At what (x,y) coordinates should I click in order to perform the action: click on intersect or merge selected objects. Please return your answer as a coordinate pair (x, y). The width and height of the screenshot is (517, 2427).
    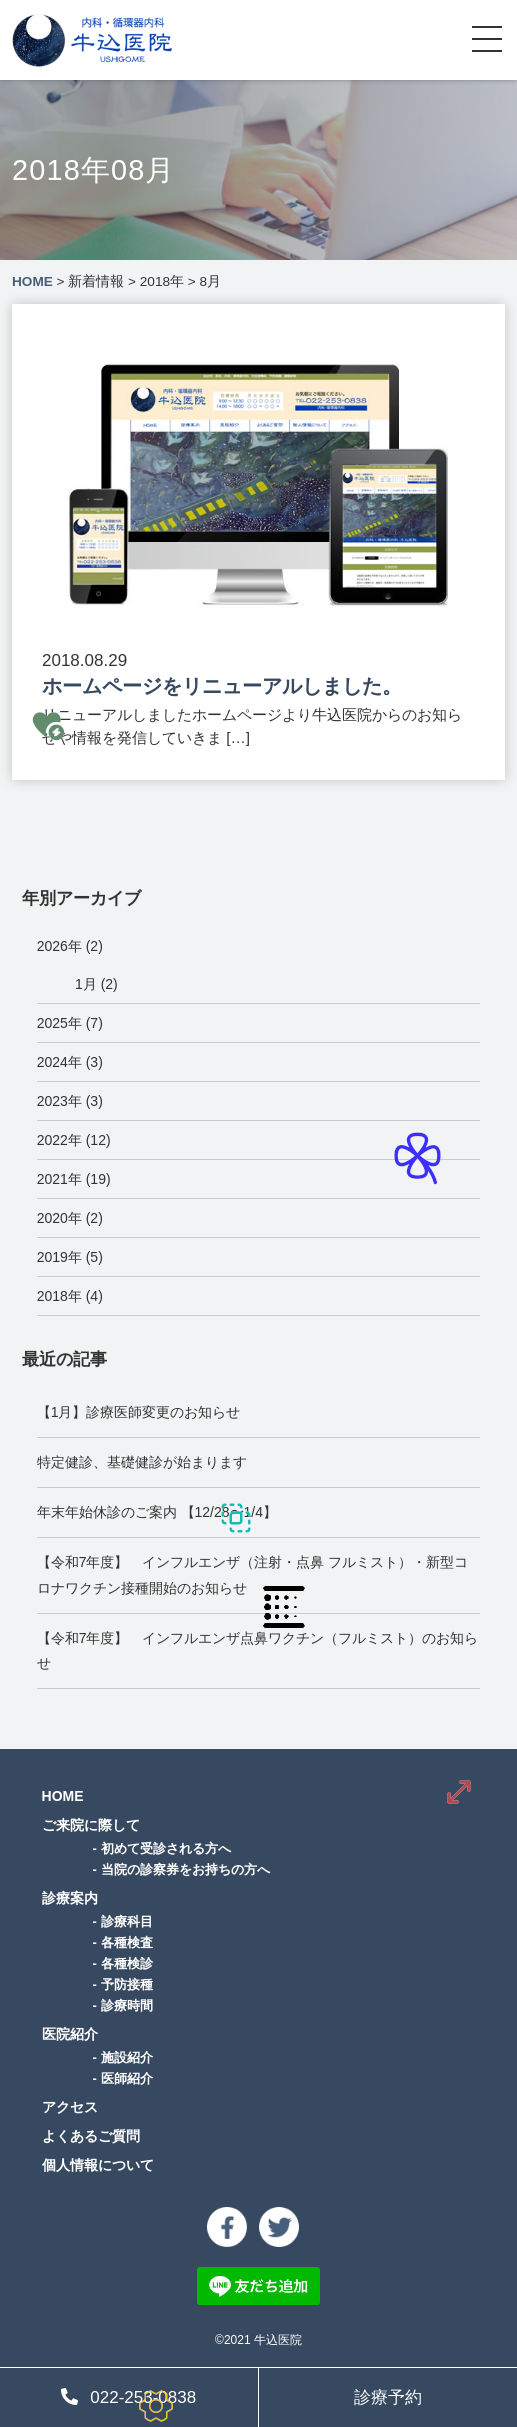
    Looking at the image, I should click on (236, 1518).